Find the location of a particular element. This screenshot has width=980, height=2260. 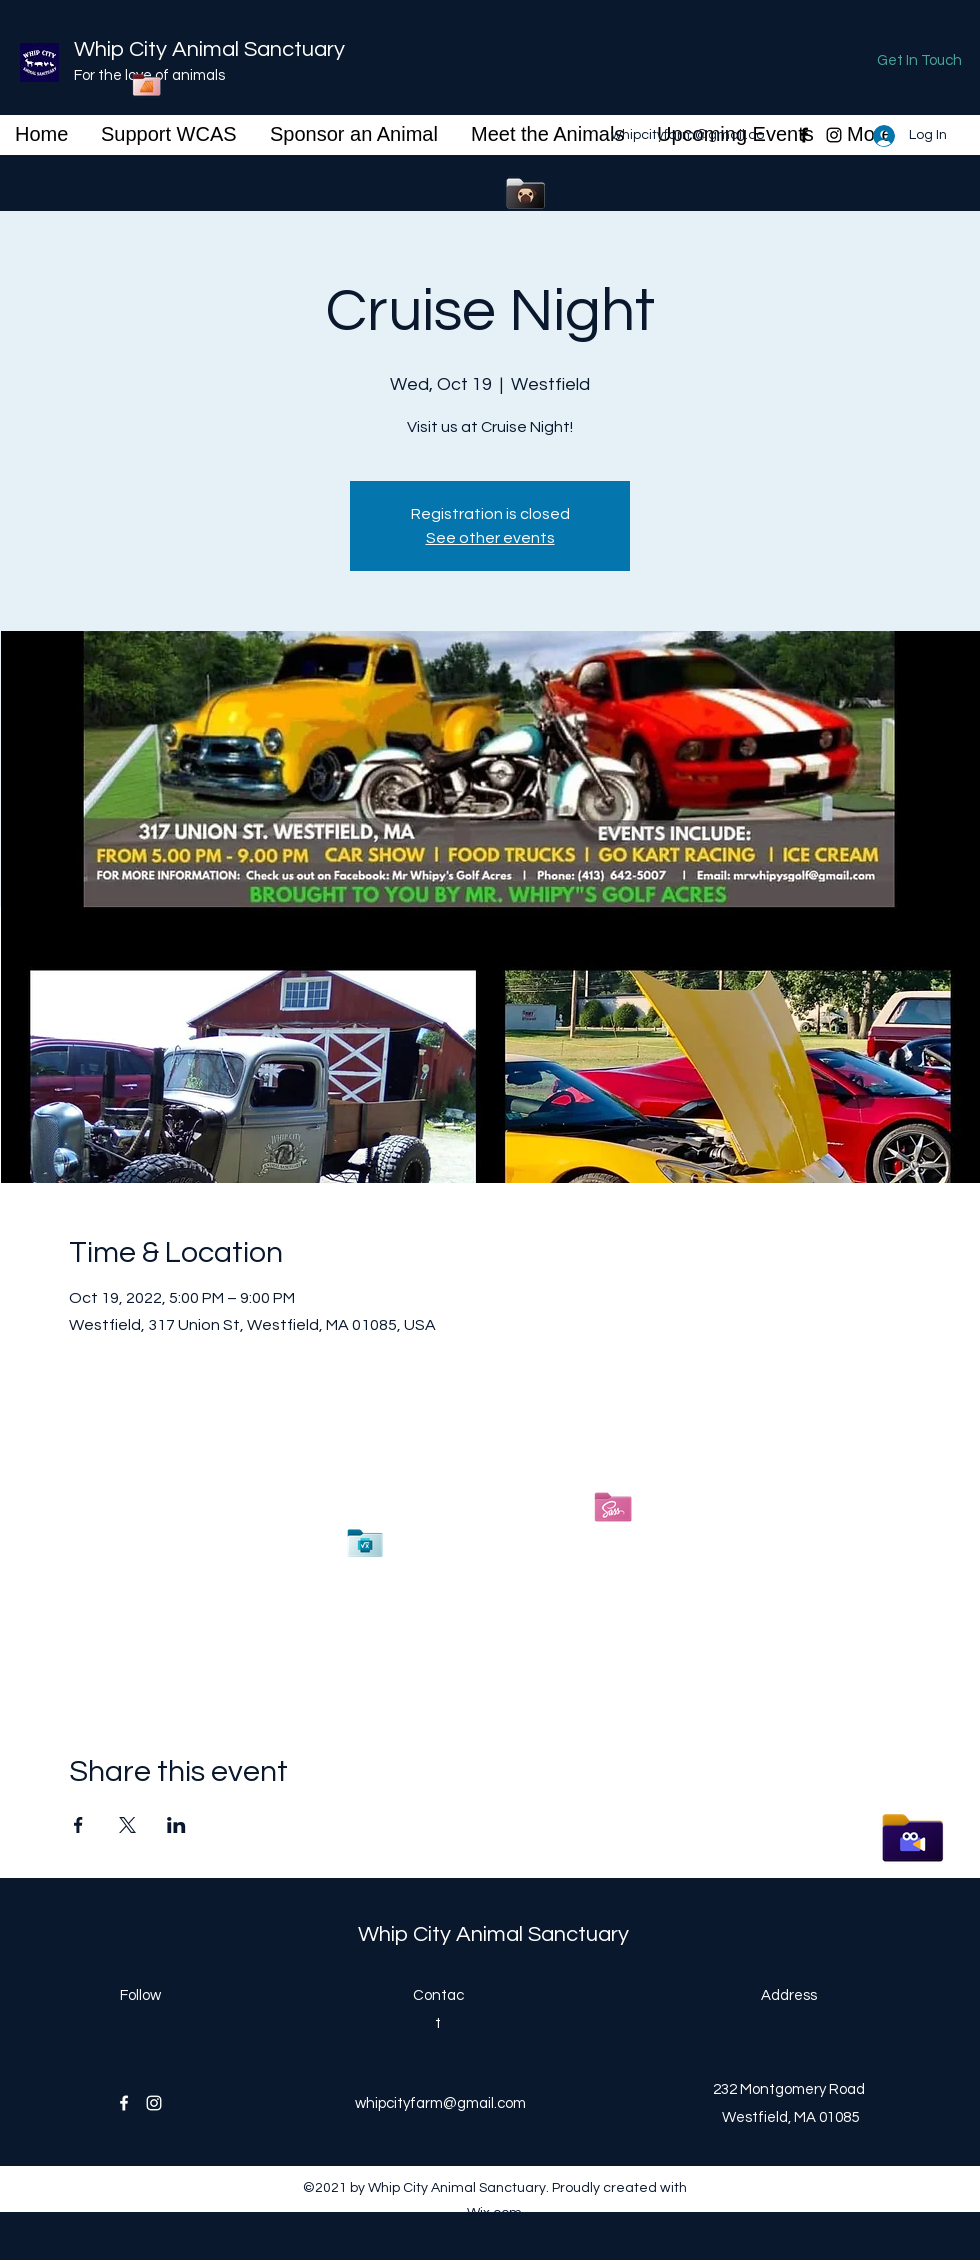

open wondershare anireel project folder is located at coordinates (912, 1839).